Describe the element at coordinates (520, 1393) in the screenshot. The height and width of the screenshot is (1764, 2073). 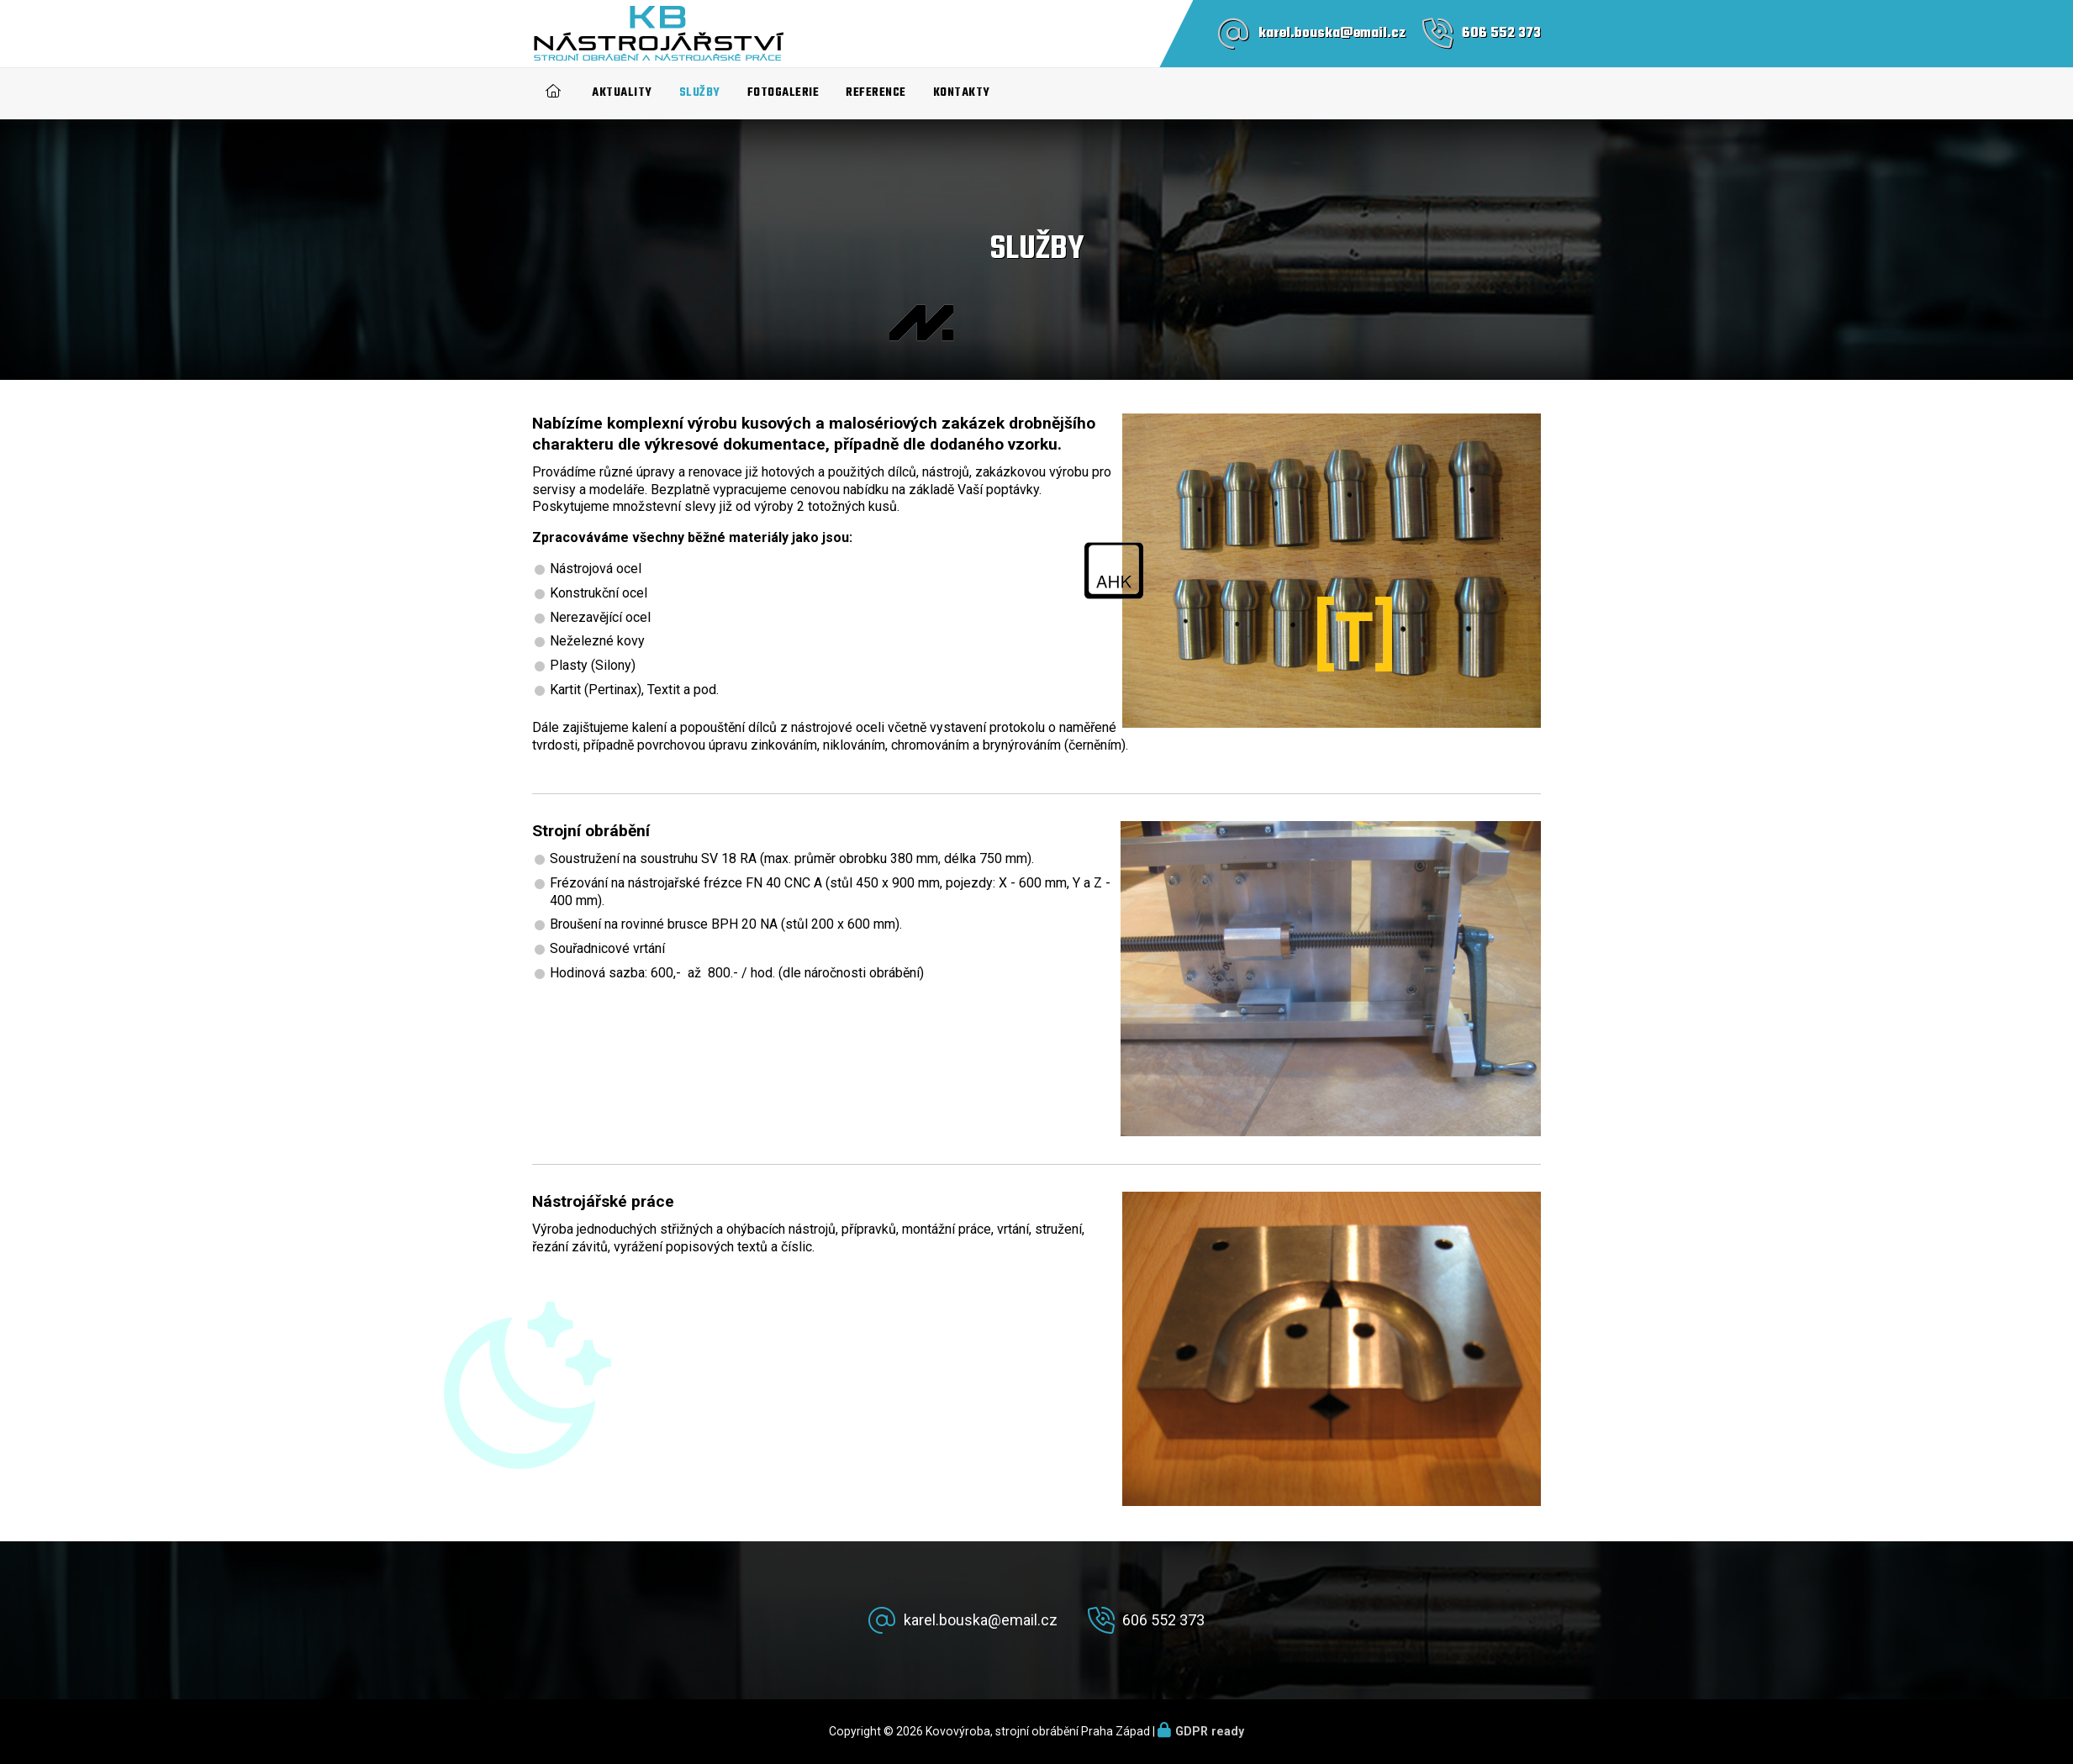
I see `toggle dark mode or night theme` at that location.